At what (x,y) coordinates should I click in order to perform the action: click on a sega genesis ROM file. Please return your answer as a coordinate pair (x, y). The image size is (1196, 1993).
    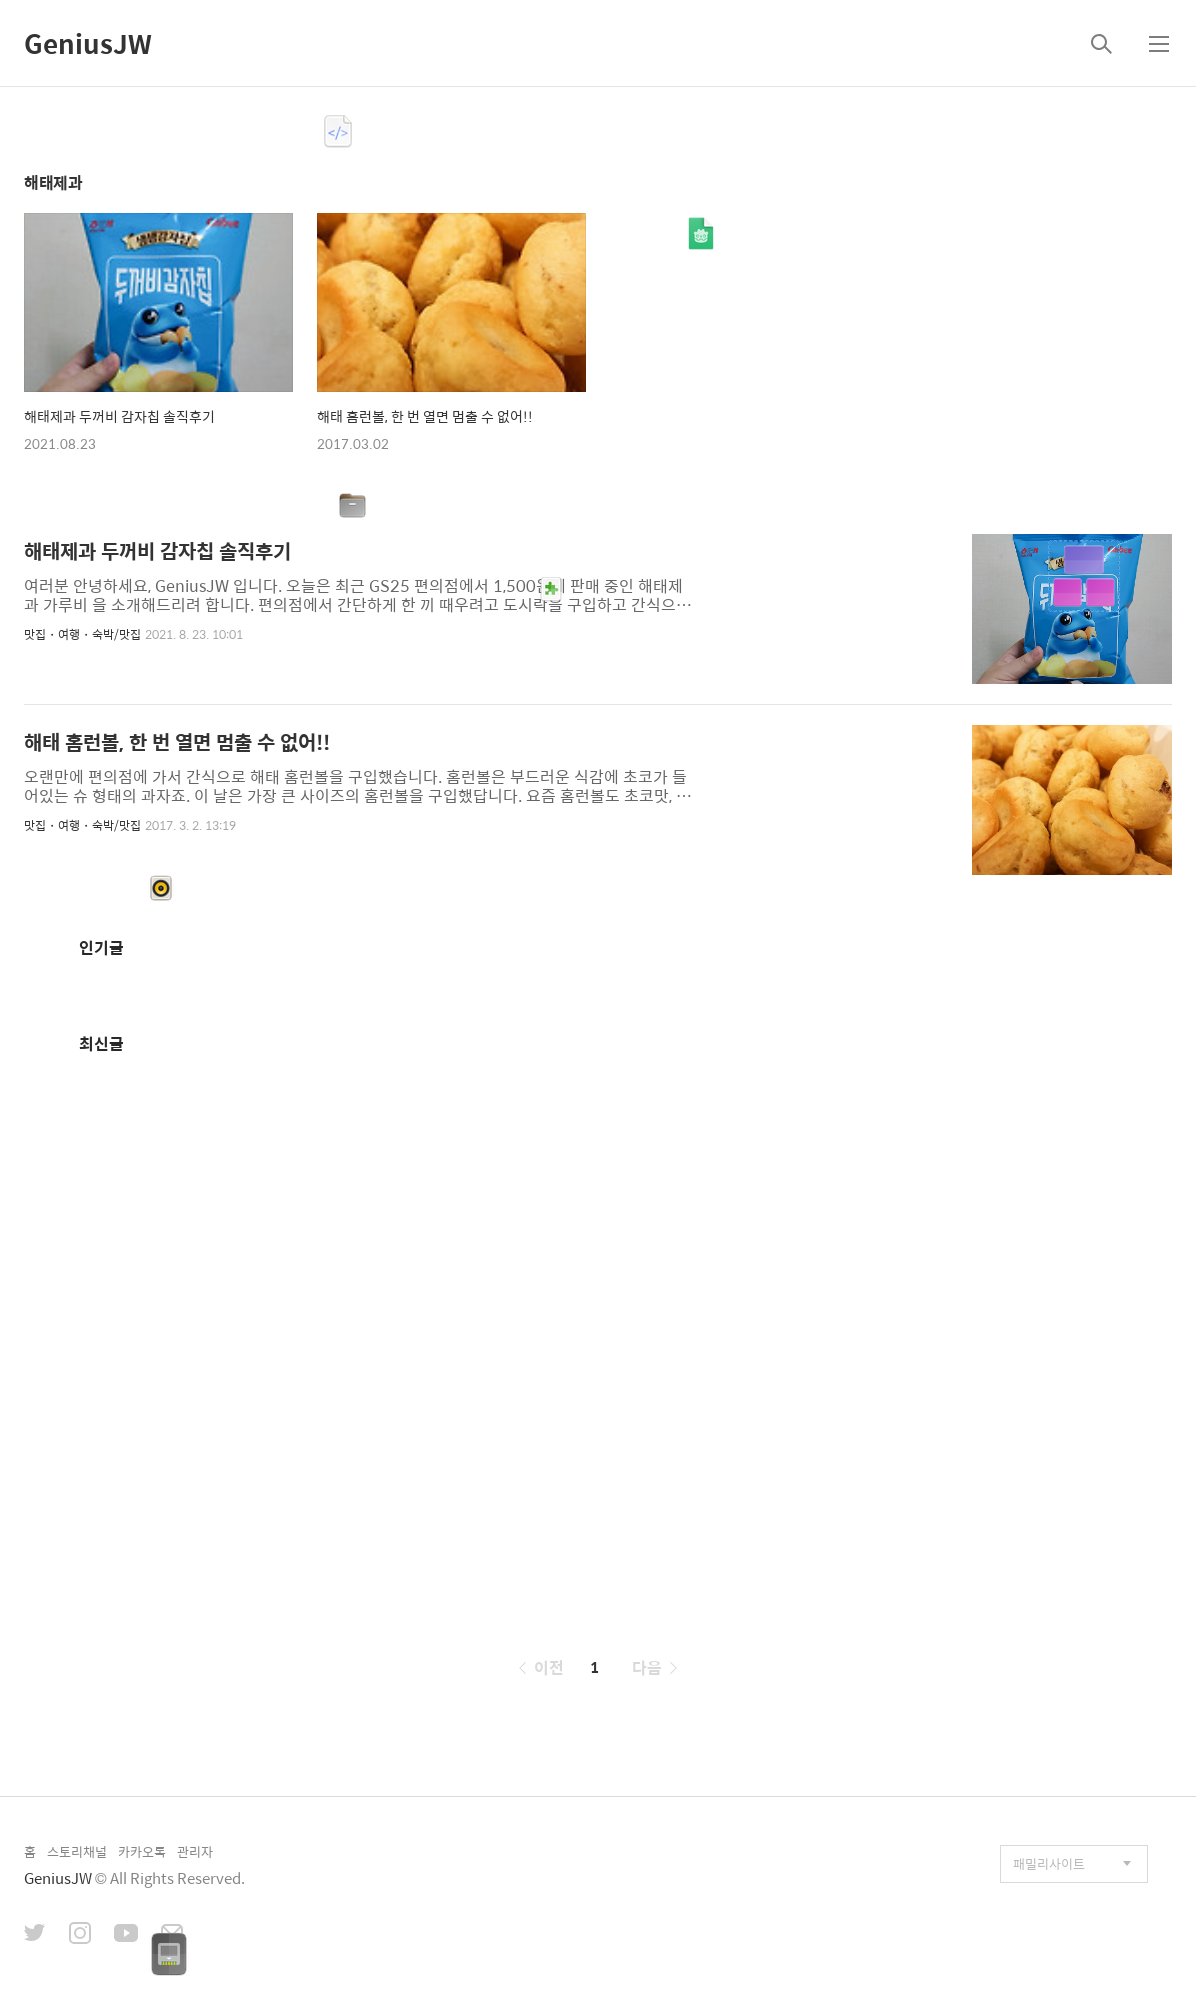
    Looking at the image, I should click on (169, 1954).